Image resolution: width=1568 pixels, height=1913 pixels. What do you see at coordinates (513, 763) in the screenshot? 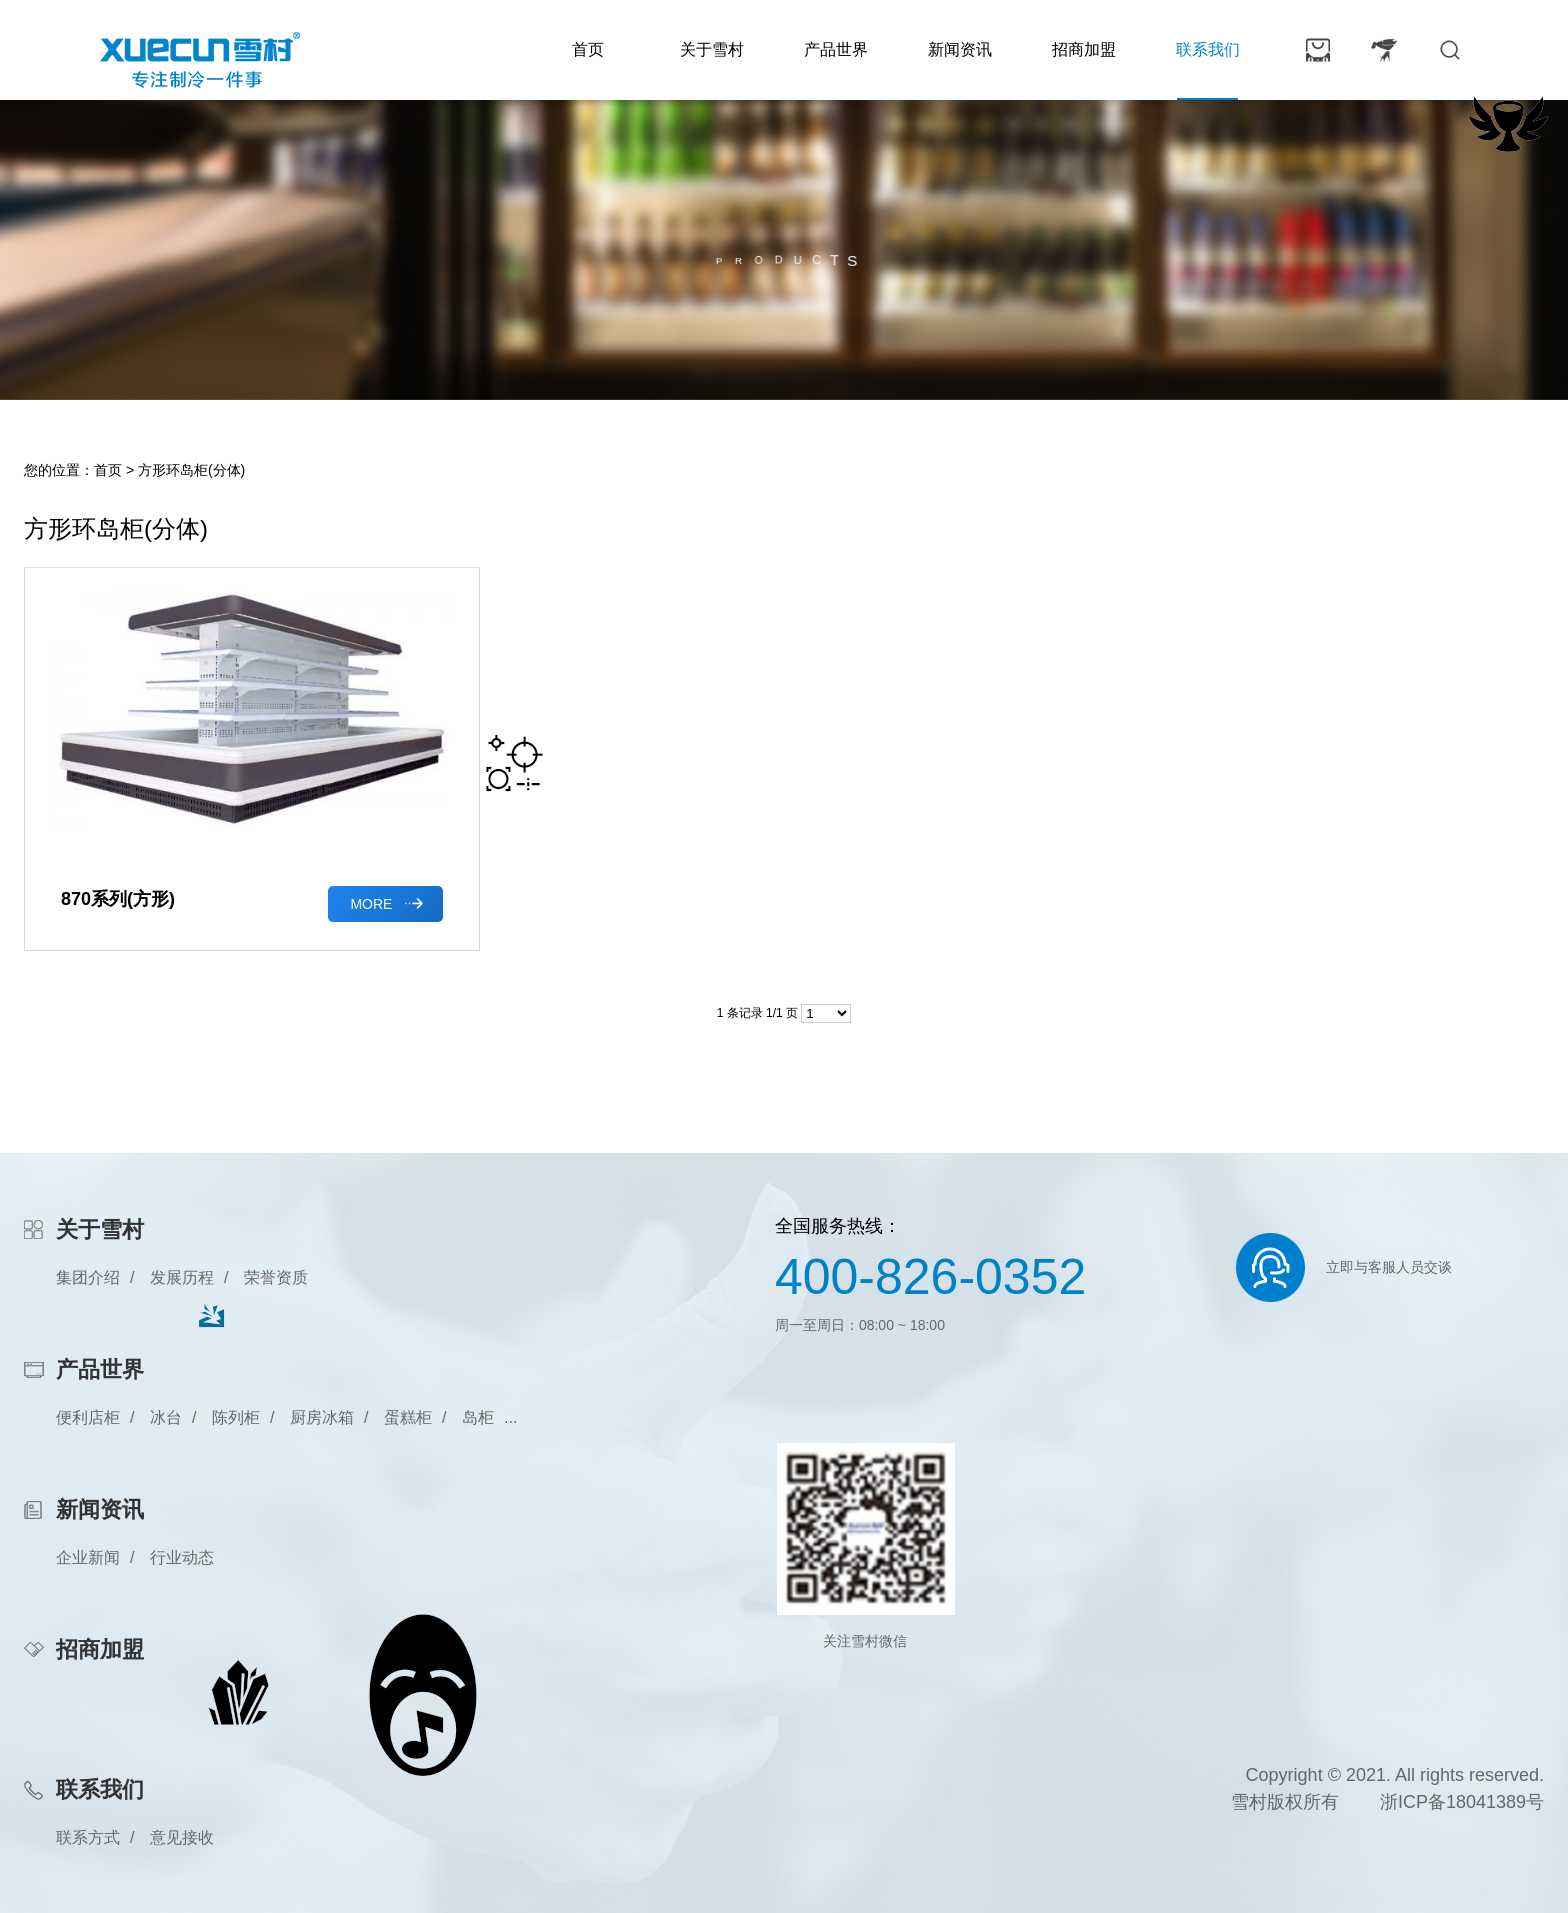
I see `select multiple targets or objects` at bounding box center [513, 763].